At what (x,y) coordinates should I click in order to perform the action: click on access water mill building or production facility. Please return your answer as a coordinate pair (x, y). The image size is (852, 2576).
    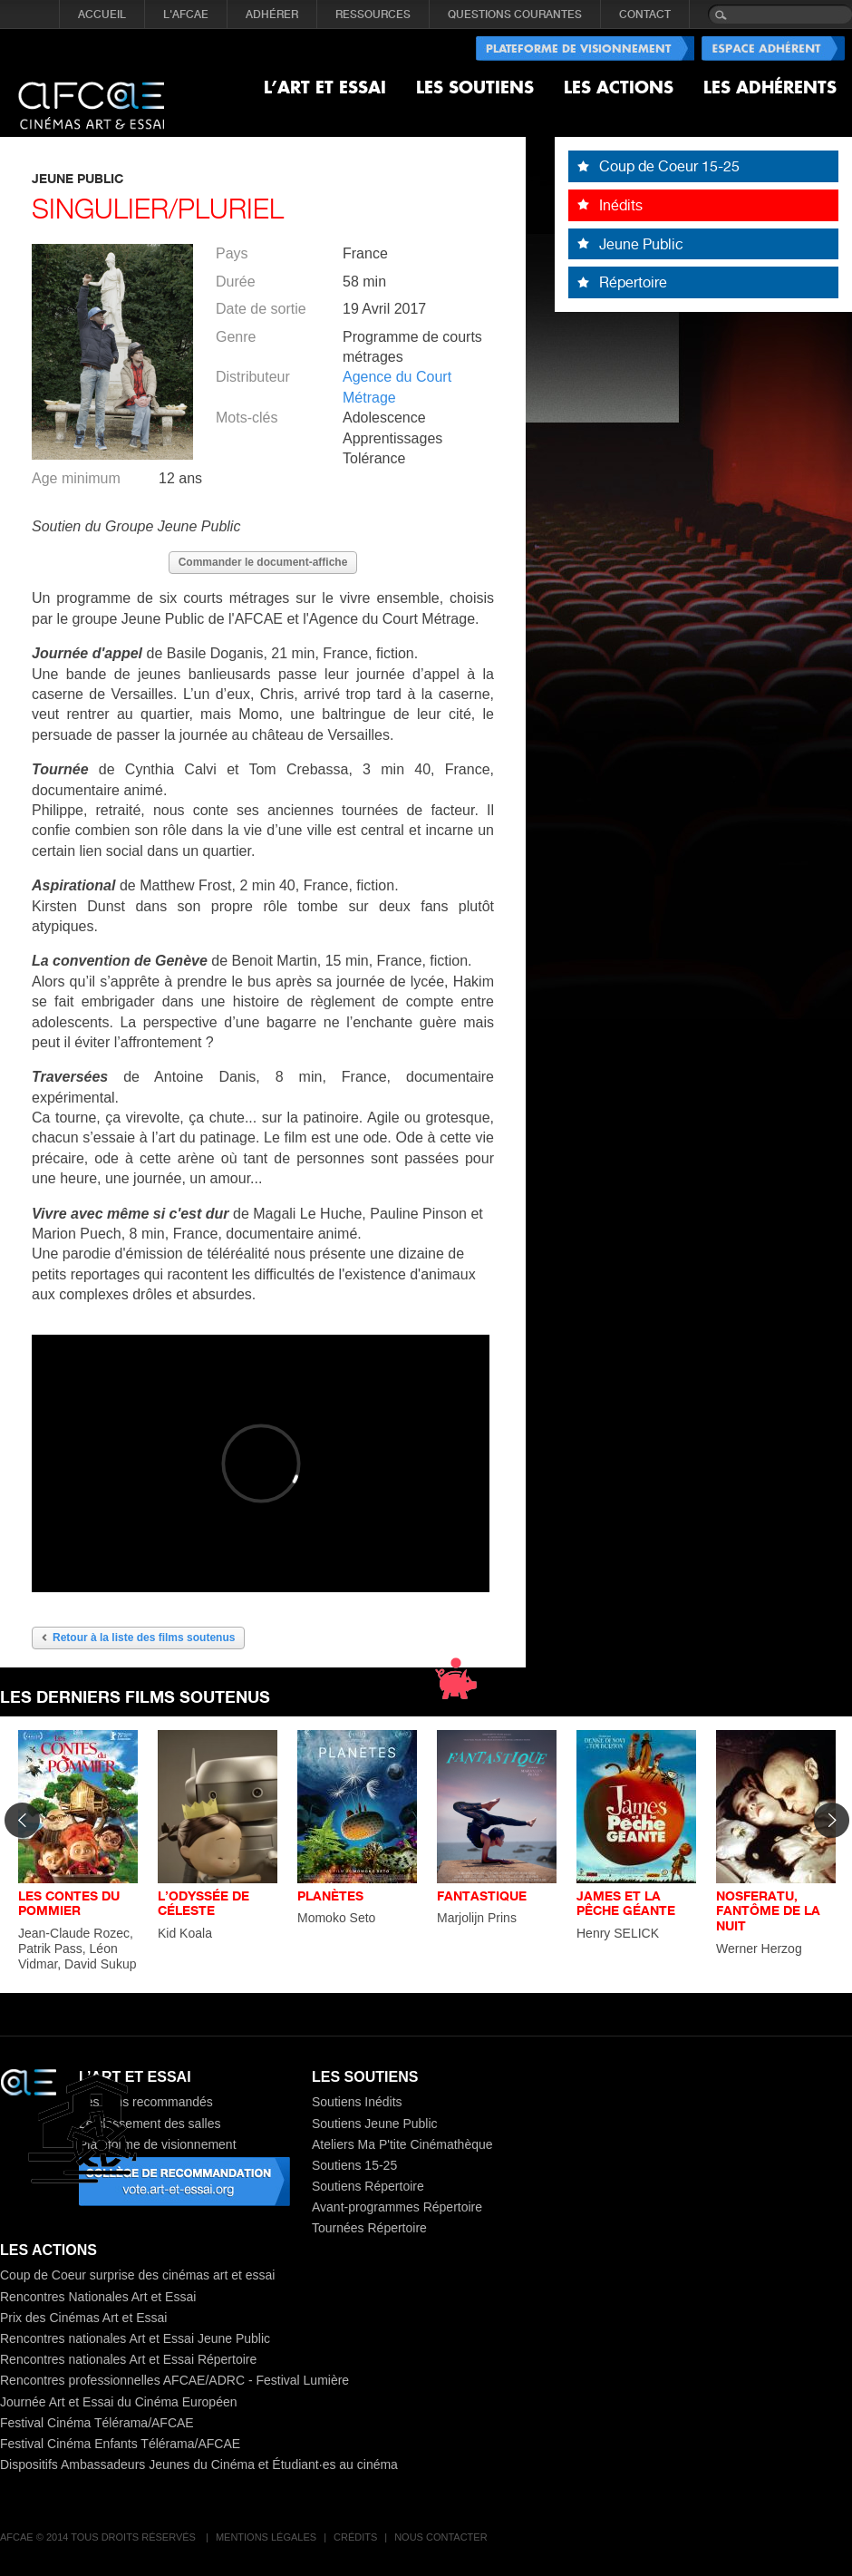
    Looking at the image, I should click on (82, 2129).